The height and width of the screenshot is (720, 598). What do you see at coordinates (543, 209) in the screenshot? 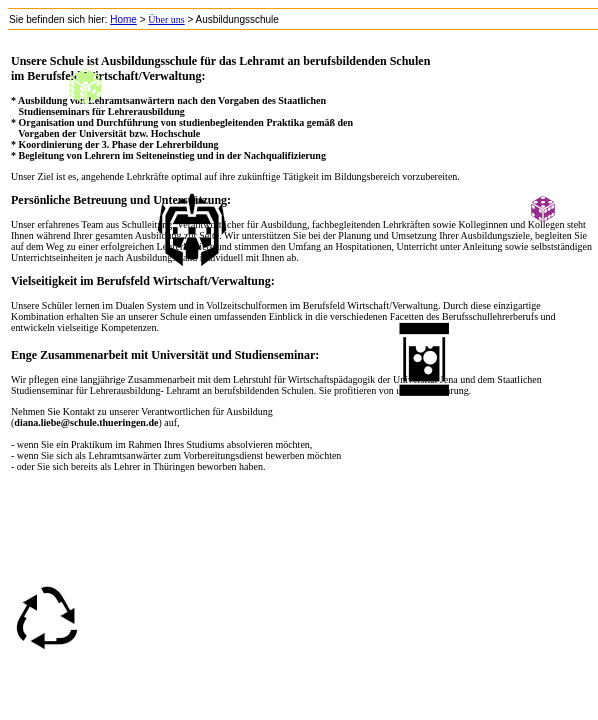
I see `roll the dice or take a chance` at bounding box center [543, 209].